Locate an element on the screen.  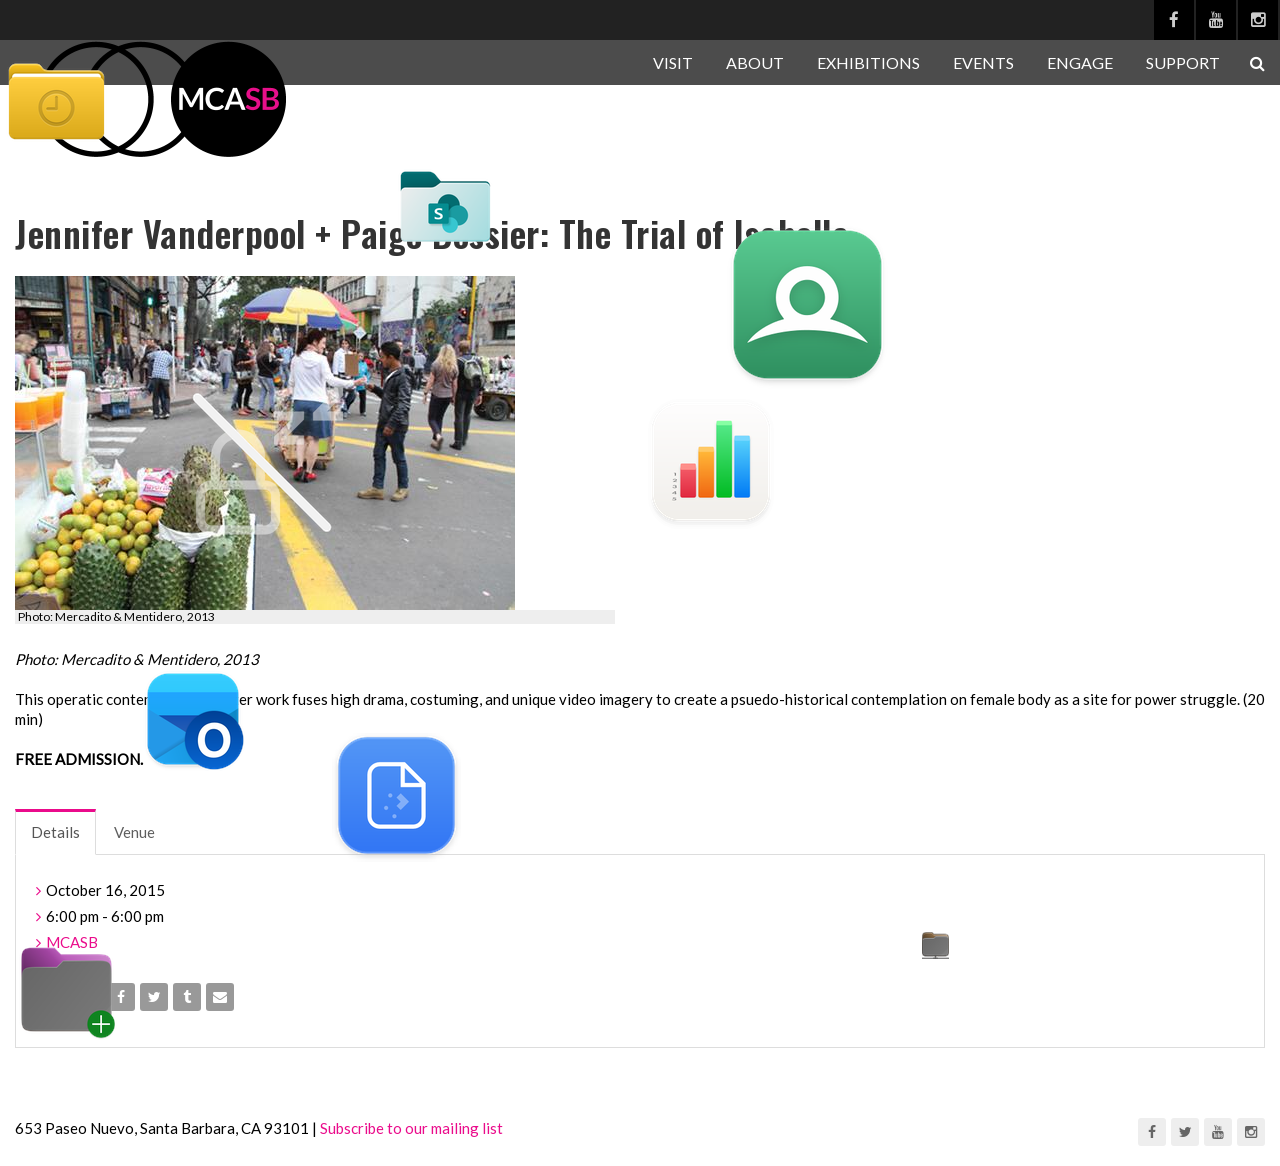
open calligra sheets spreadsheet application is located at coordinates (711, 462).